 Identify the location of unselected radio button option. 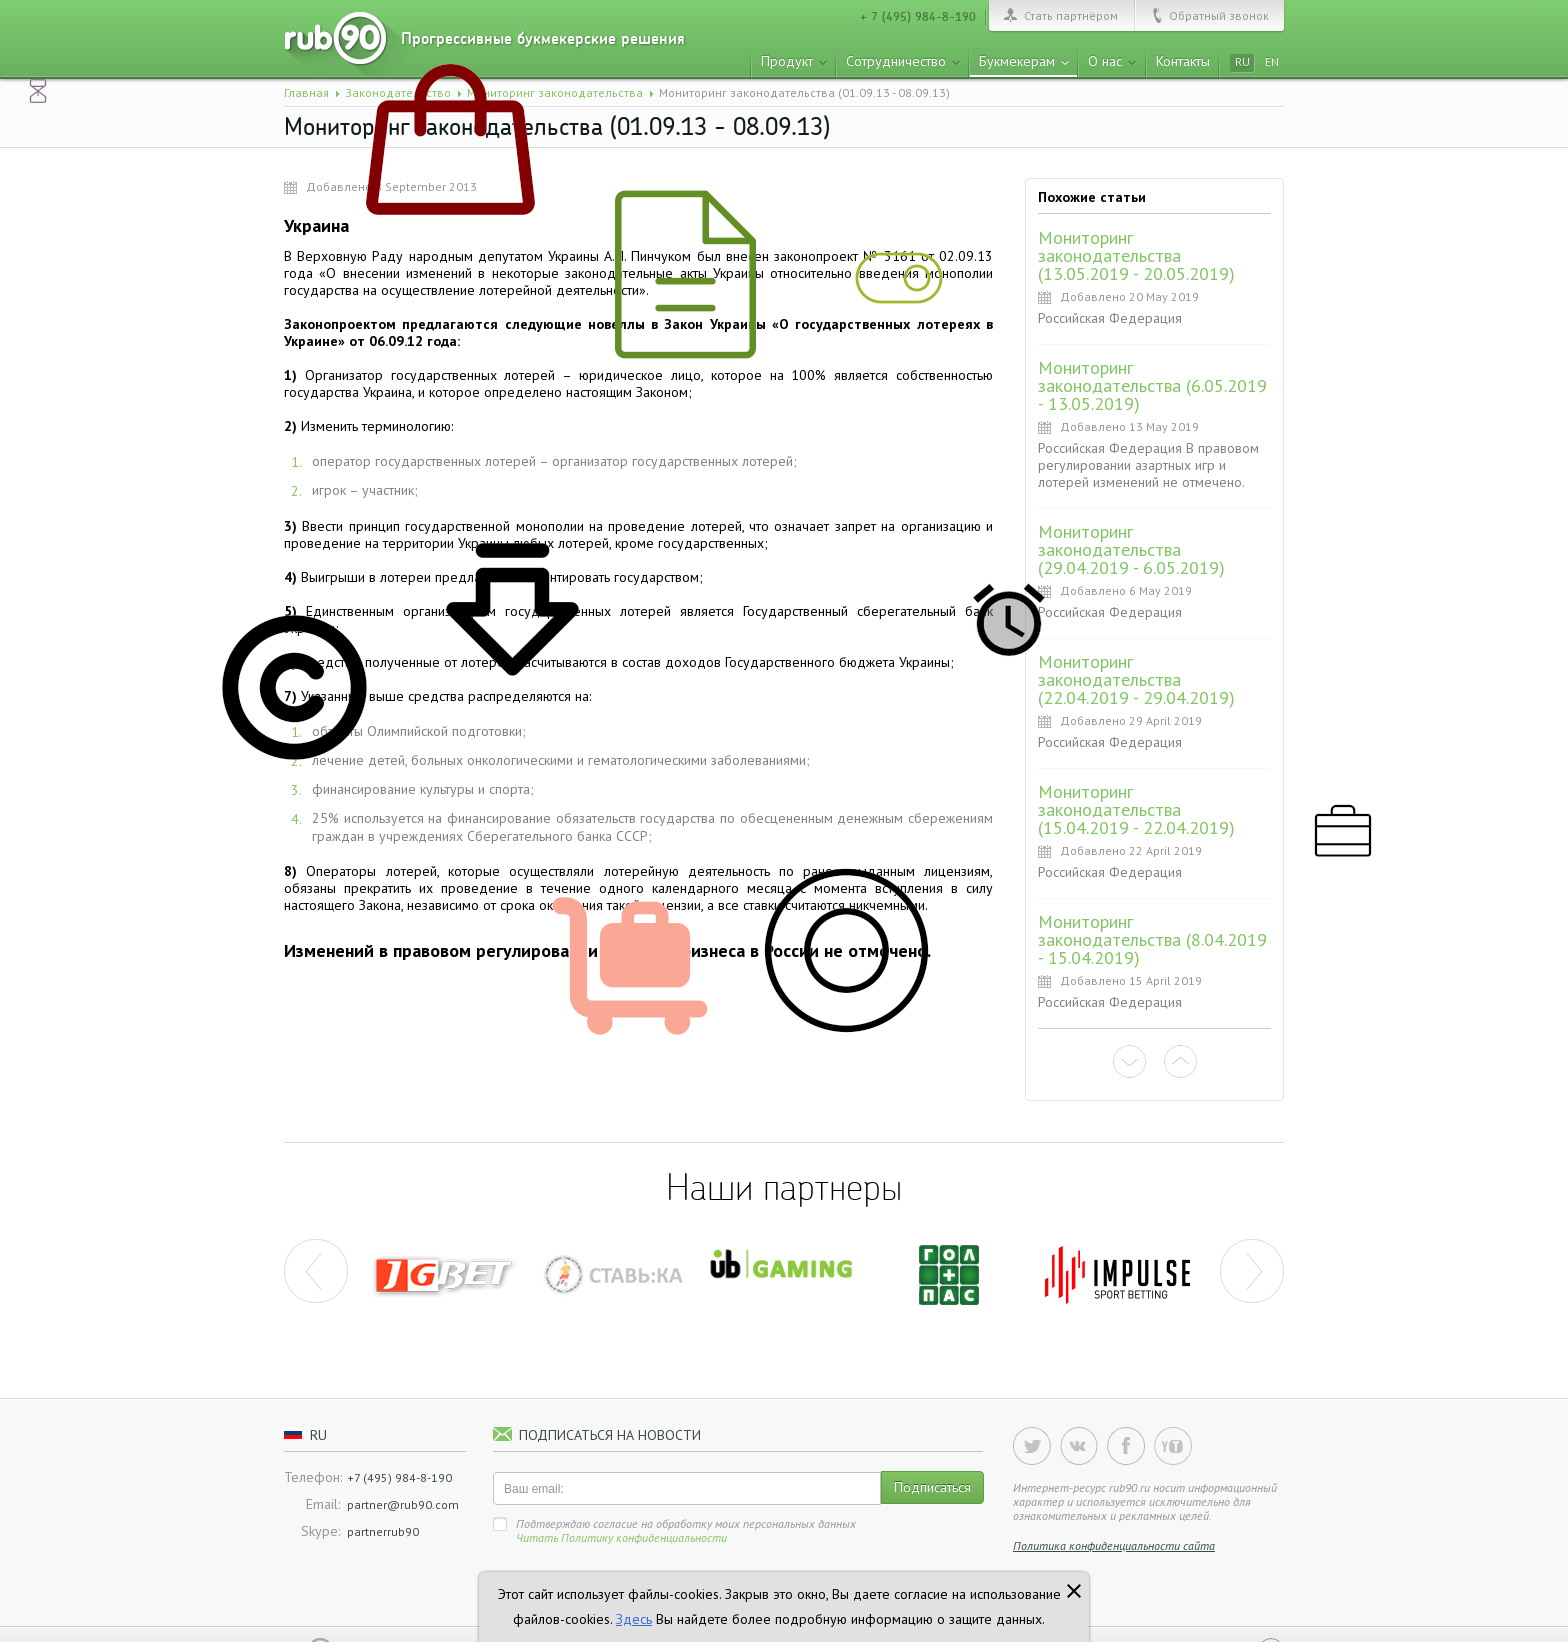
(846, 950).